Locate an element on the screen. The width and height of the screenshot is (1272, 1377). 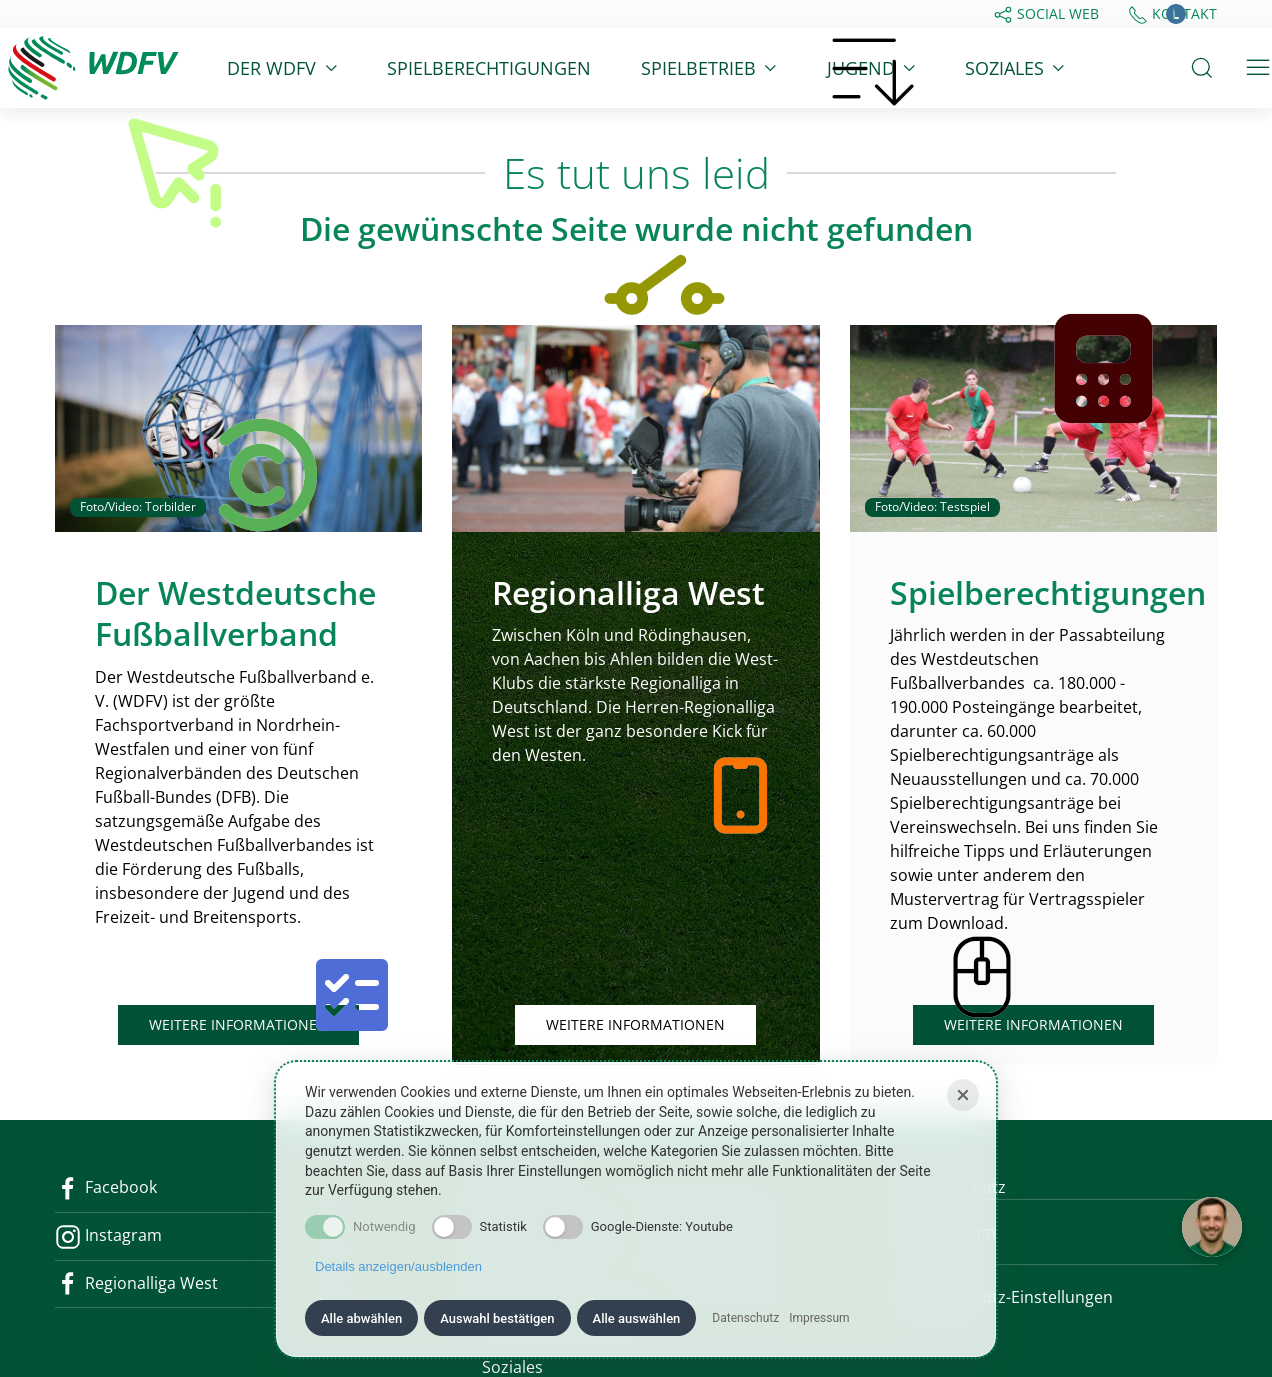
comedy central brand logo is located at coordinates (267, 475).